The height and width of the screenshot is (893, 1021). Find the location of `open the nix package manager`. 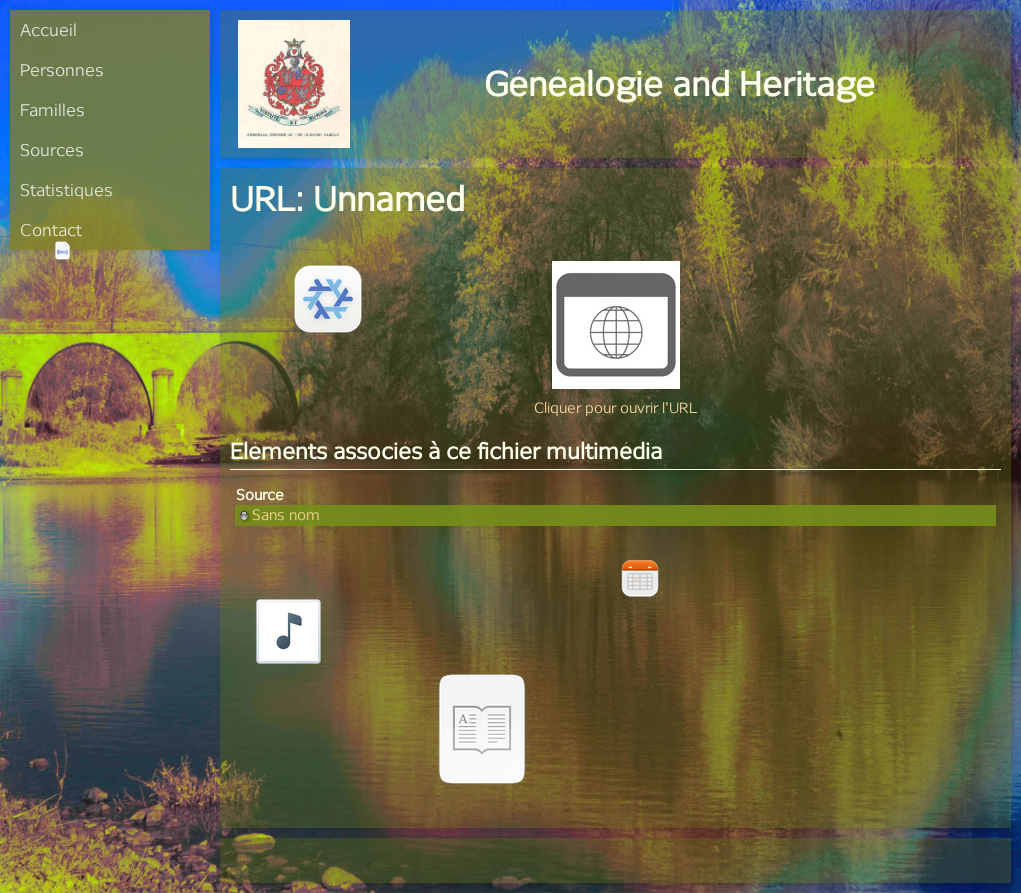

open the nix package manager is located at coordinates (328, 299).